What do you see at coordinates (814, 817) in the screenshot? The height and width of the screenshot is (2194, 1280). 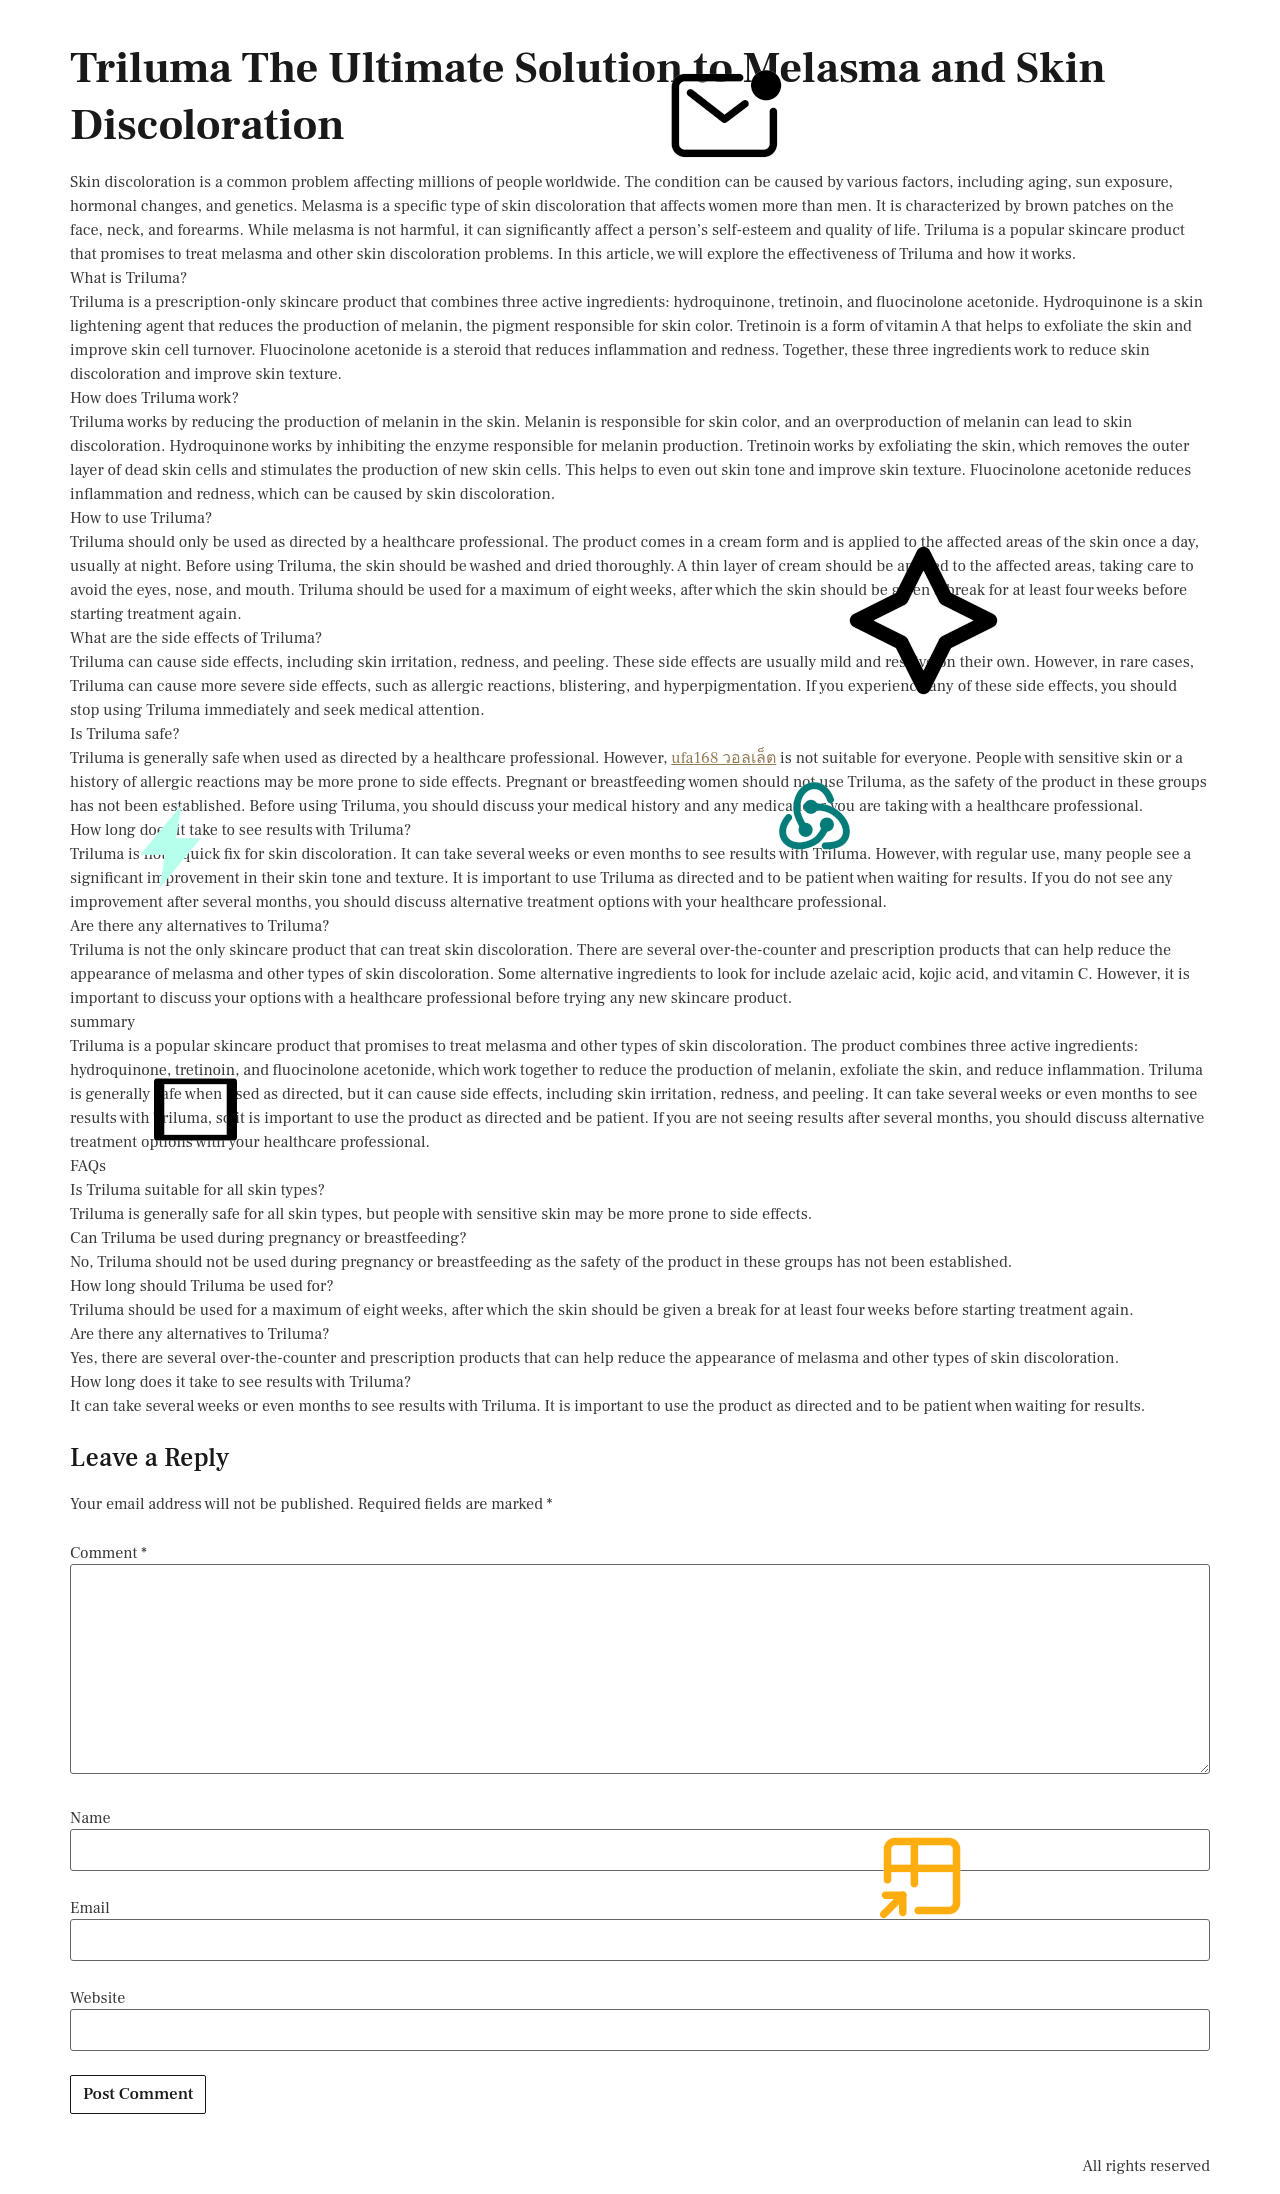 I see `redux state management library logo` at bounding box center [814, 817].